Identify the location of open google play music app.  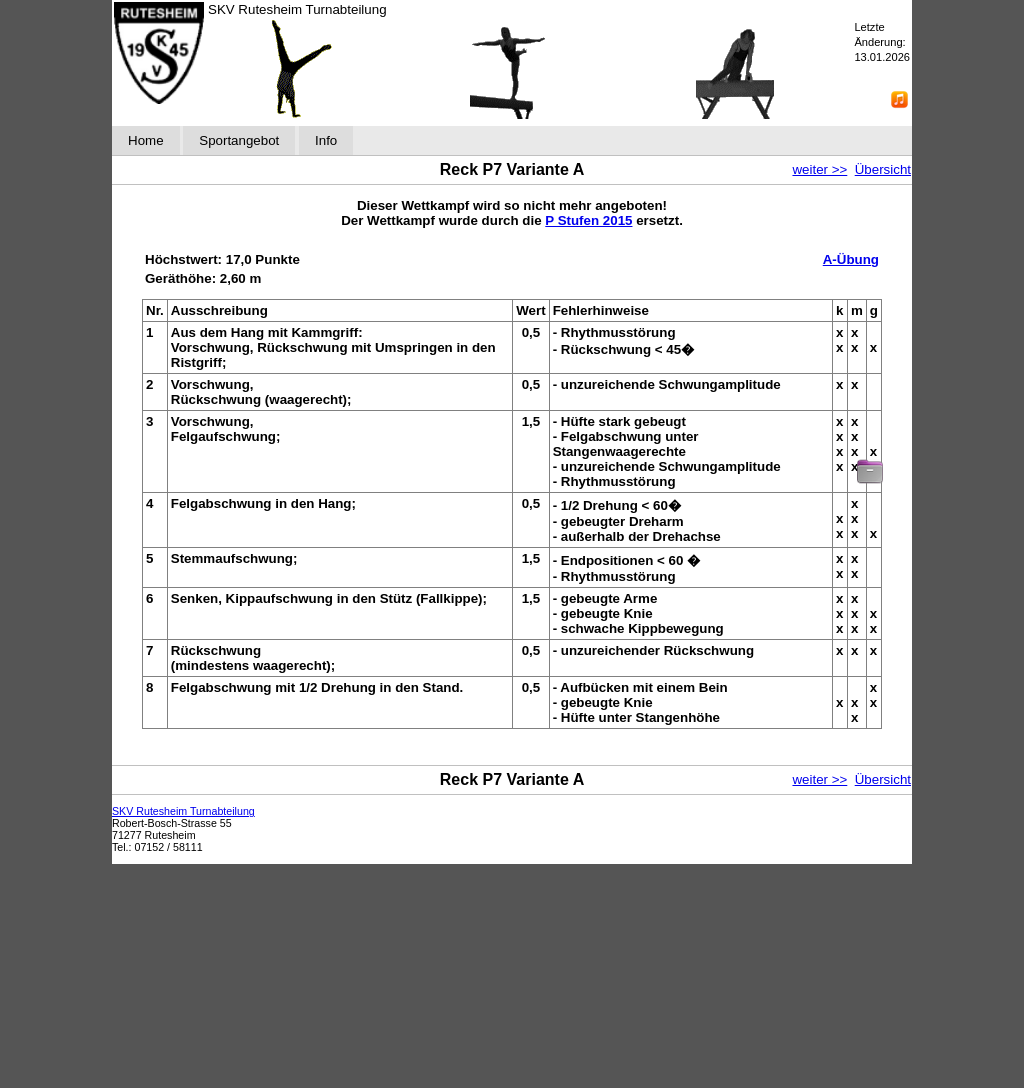
(899, 99).